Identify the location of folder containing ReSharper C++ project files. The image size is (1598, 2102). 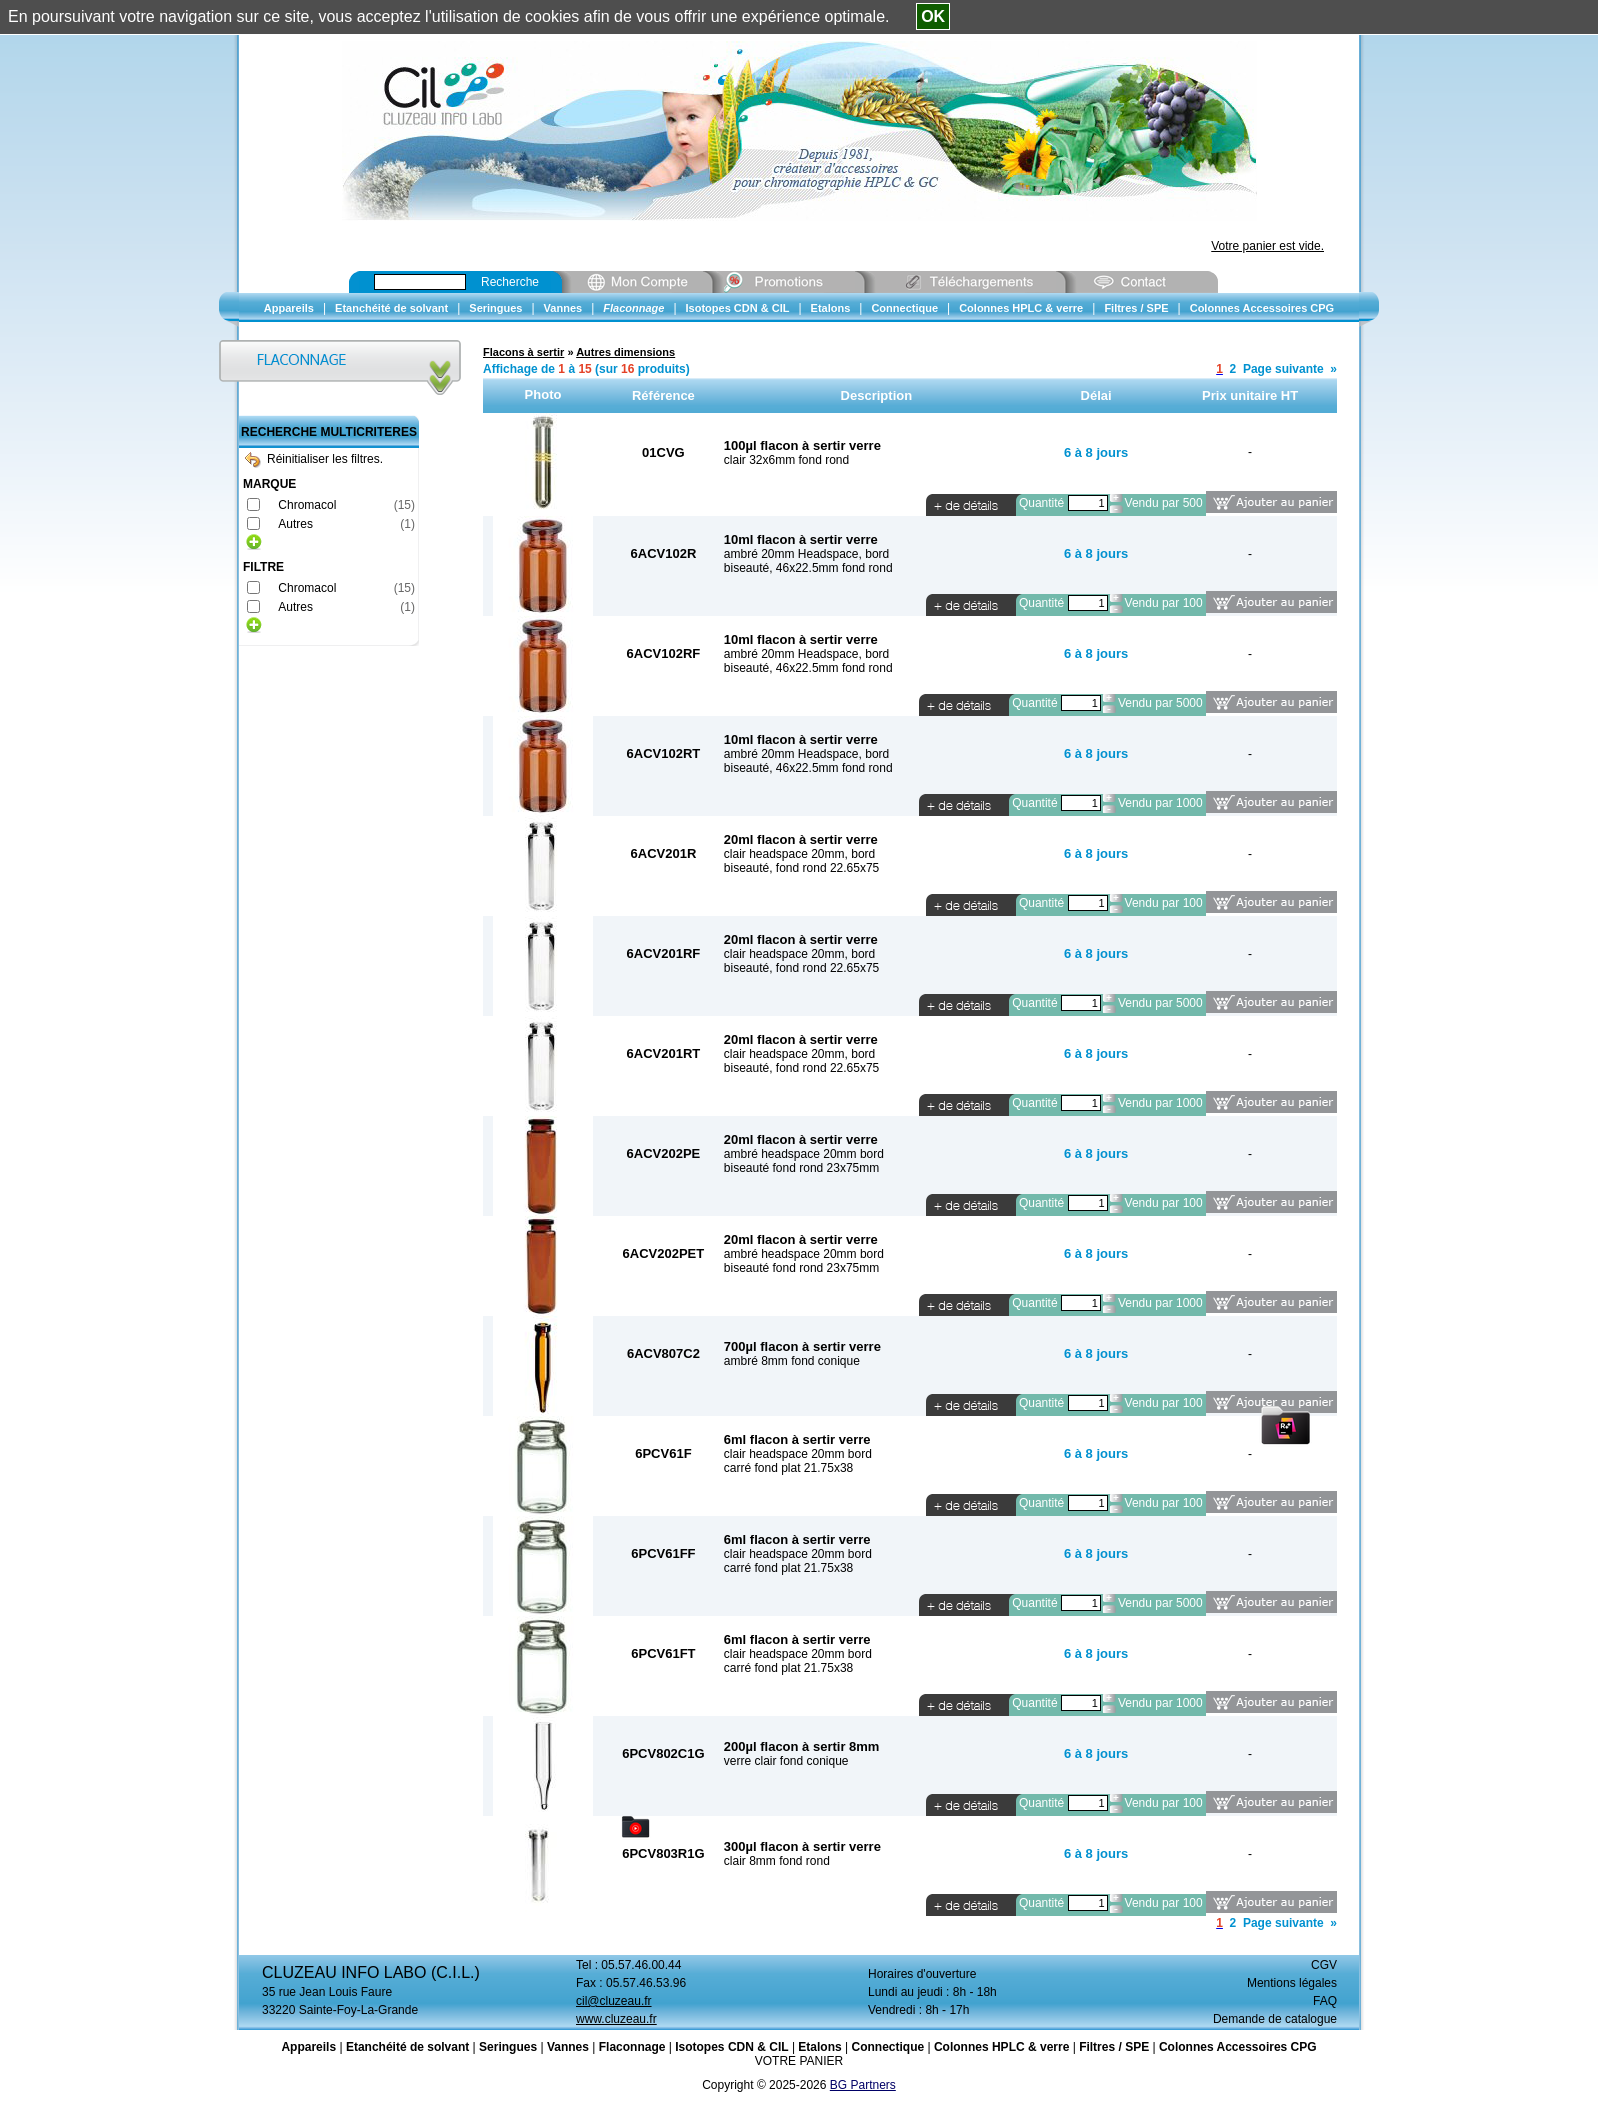
(1285, 1426).